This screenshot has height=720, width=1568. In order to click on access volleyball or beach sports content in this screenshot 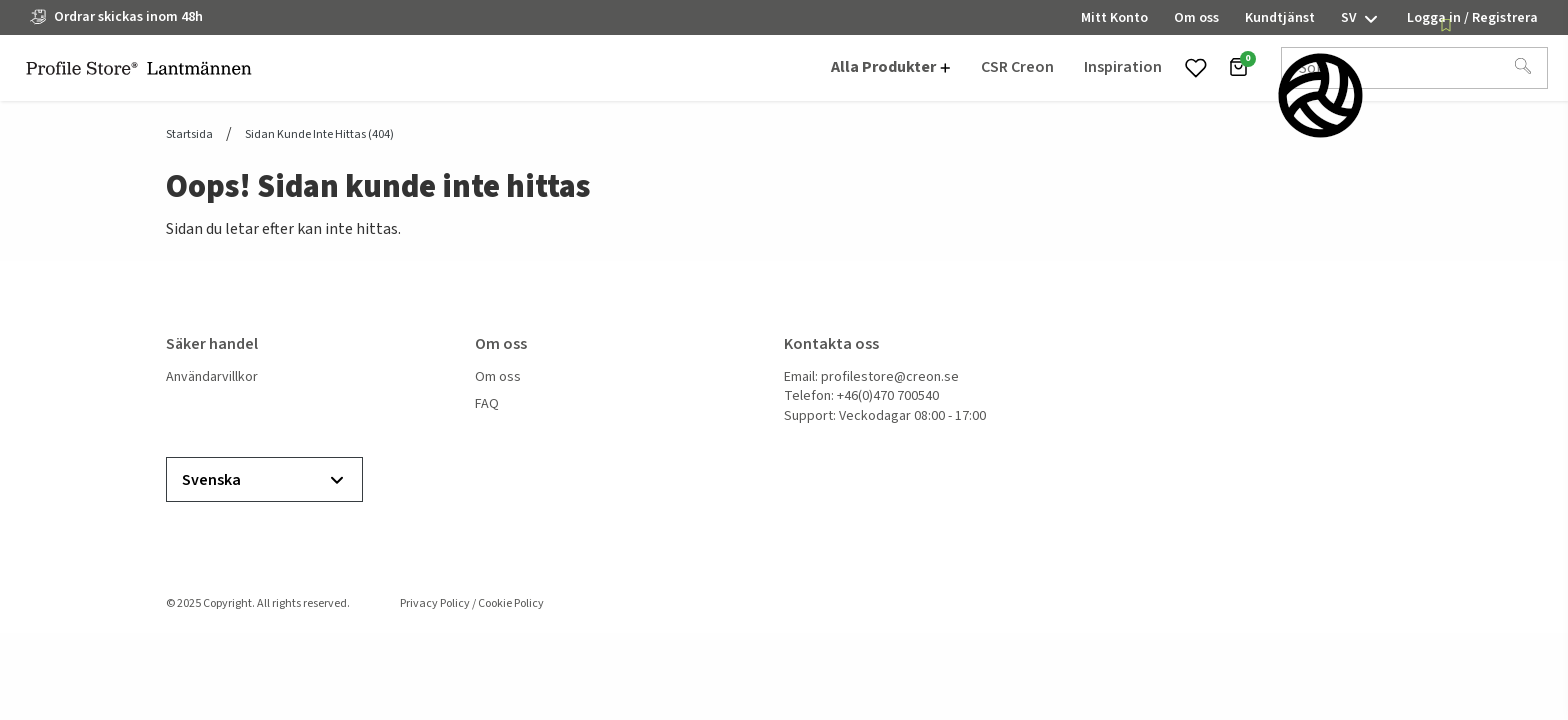, I will do `click(1320, 95)`.